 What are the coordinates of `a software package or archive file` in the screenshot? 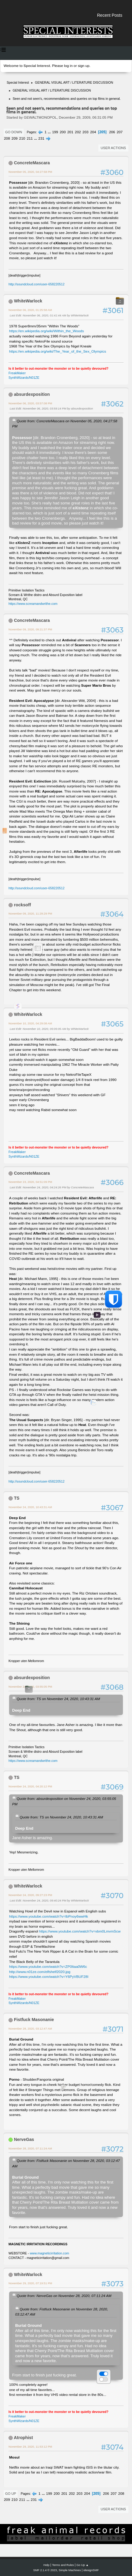 It's located at (5, 831).